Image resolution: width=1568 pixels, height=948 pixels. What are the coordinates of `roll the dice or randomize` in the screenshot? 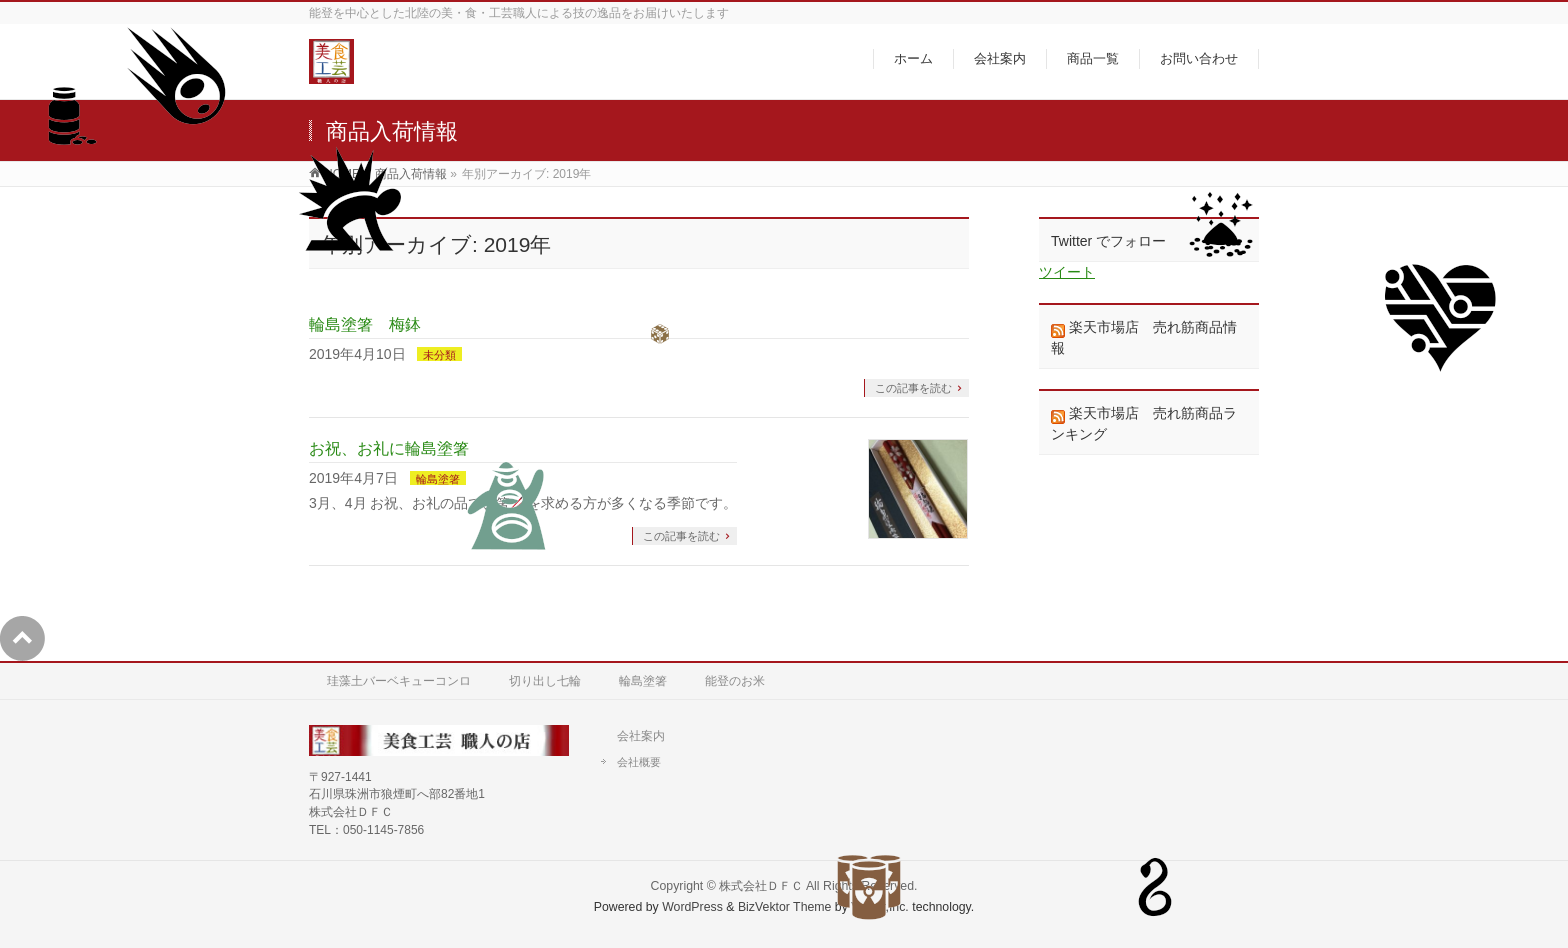 It's located at (660, 334).